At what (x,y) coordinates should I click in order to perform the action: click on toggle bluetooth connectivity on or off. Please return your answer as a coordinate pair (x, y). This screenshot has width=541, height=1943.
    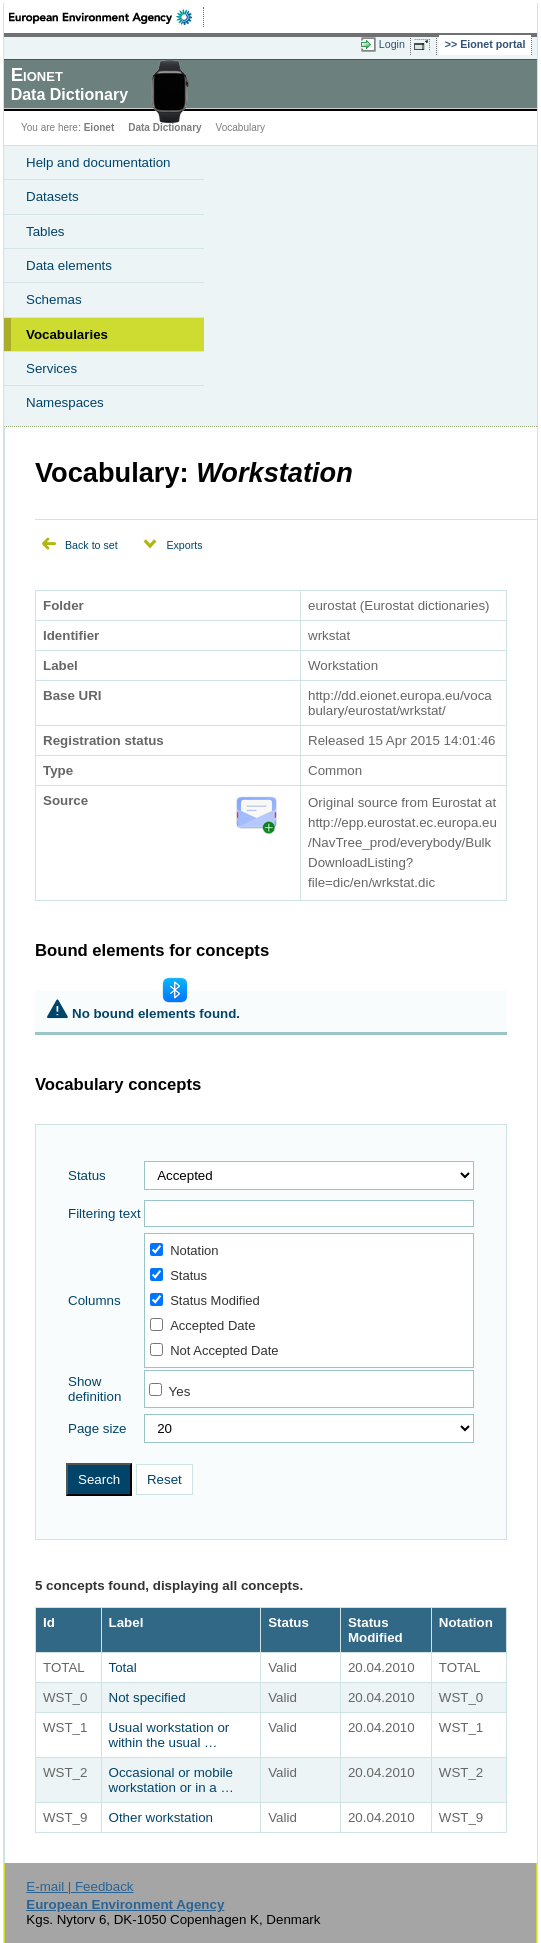
    Looking at the image, I should click on (175, 990).